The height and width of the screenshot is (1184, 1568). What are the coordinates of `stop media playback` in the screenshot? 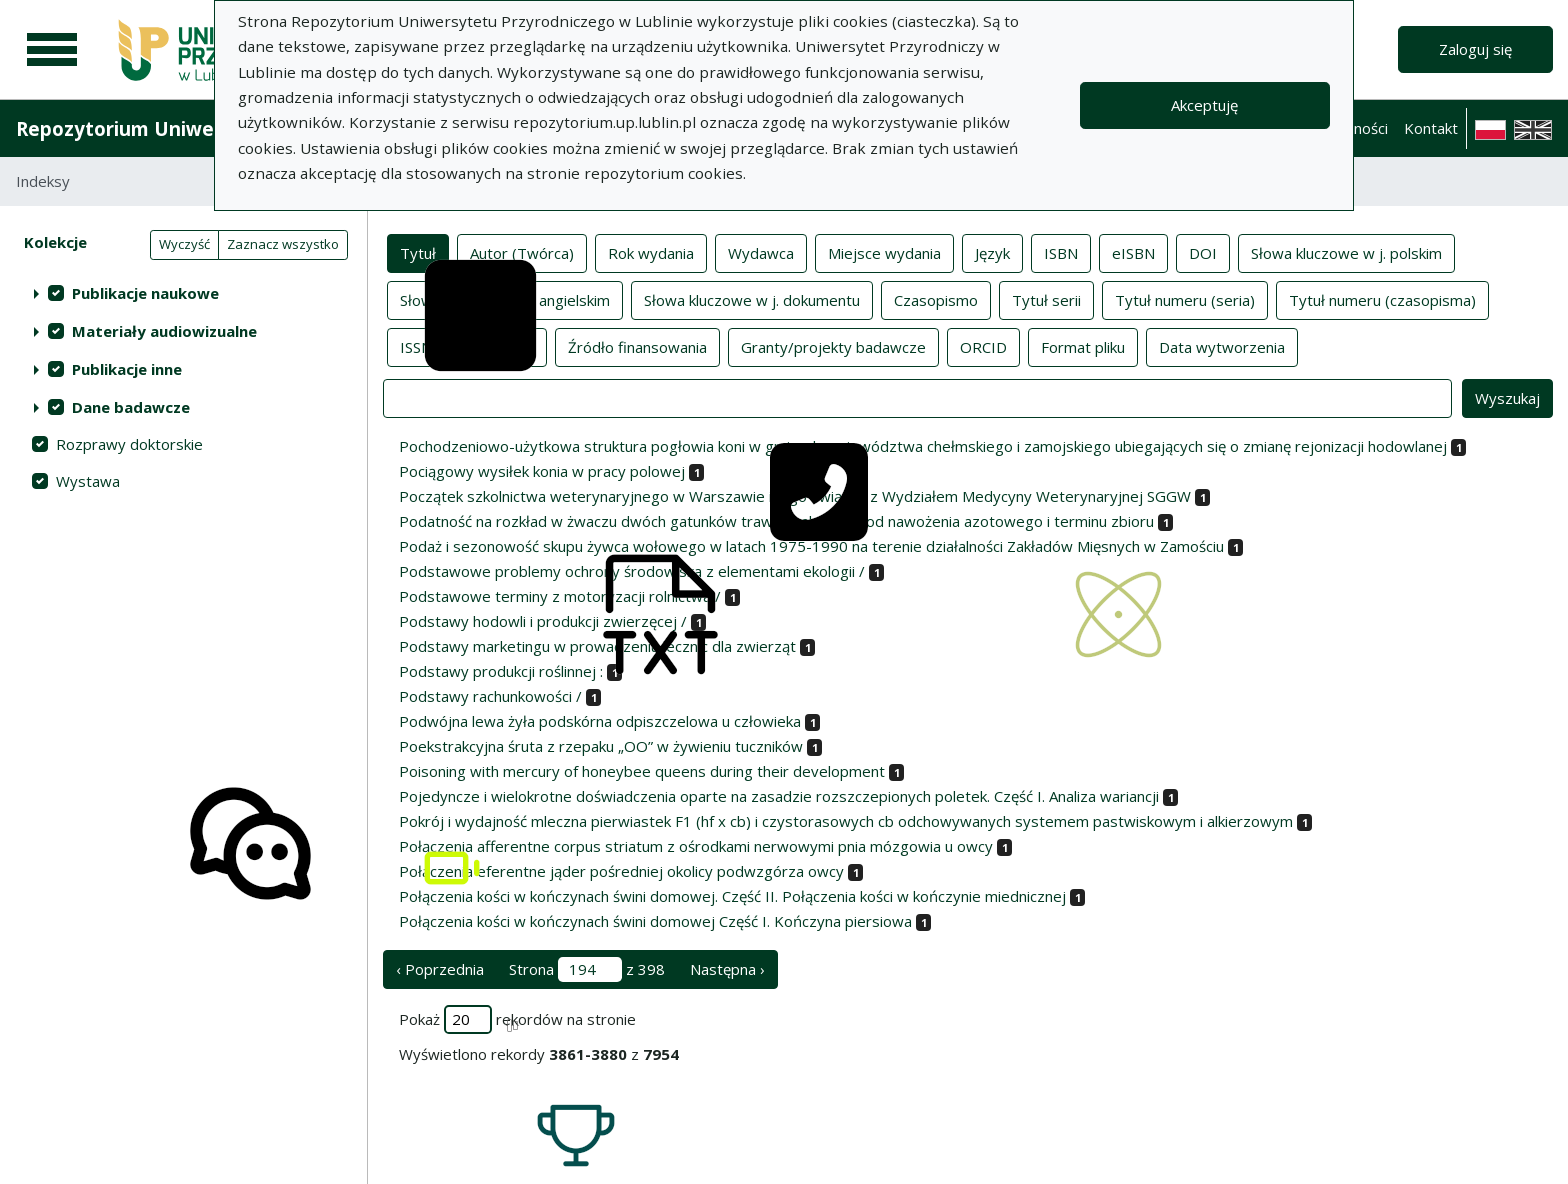 It's located at (480, 315).